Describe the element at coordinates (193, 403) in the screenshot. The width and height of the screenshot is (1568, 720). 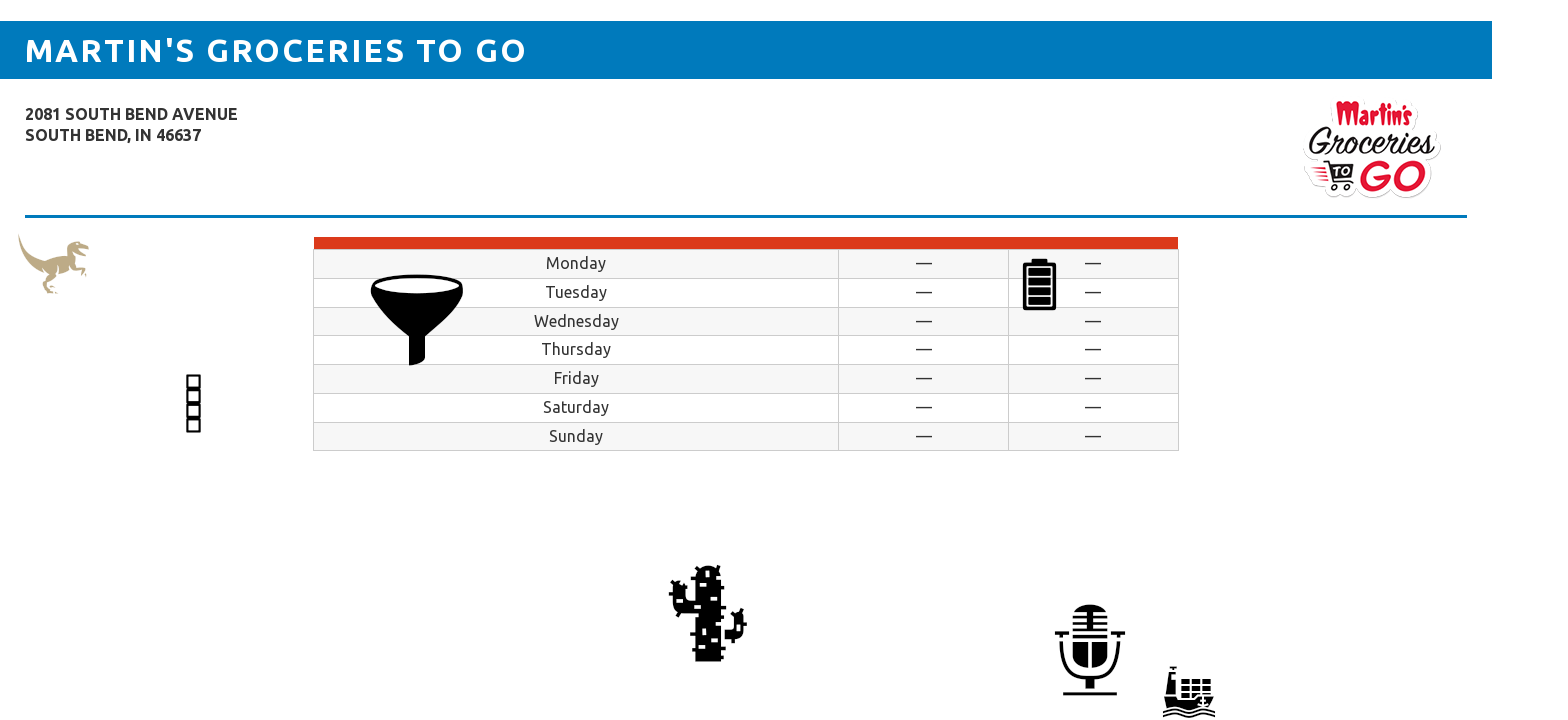
I see `place a brick or building block` at that location.